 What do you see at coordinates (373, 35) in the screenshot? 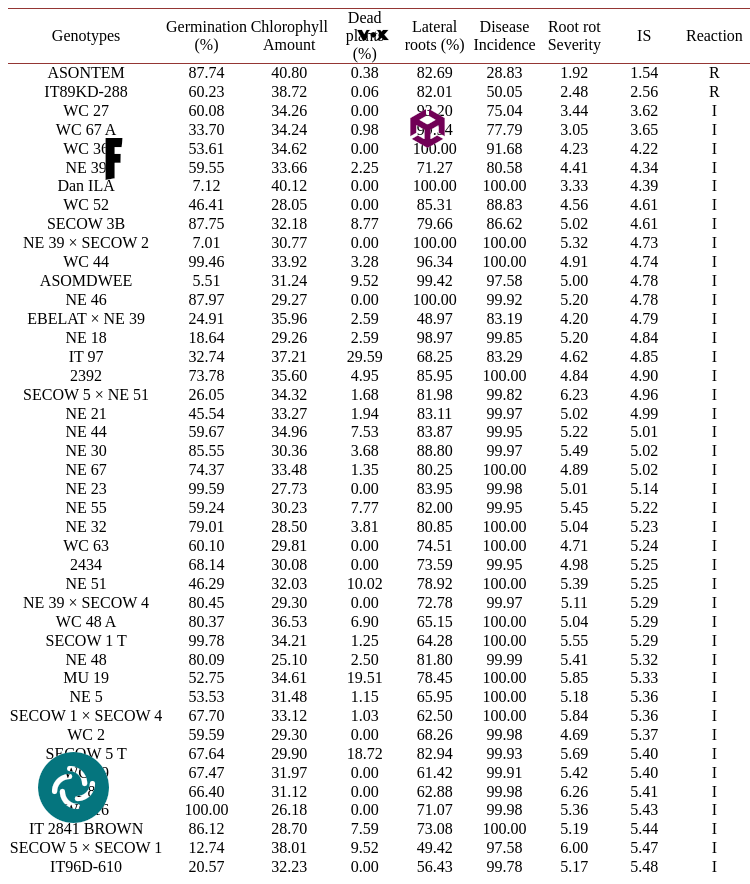
I see `vox media logo` at bounding box center [373, 35].